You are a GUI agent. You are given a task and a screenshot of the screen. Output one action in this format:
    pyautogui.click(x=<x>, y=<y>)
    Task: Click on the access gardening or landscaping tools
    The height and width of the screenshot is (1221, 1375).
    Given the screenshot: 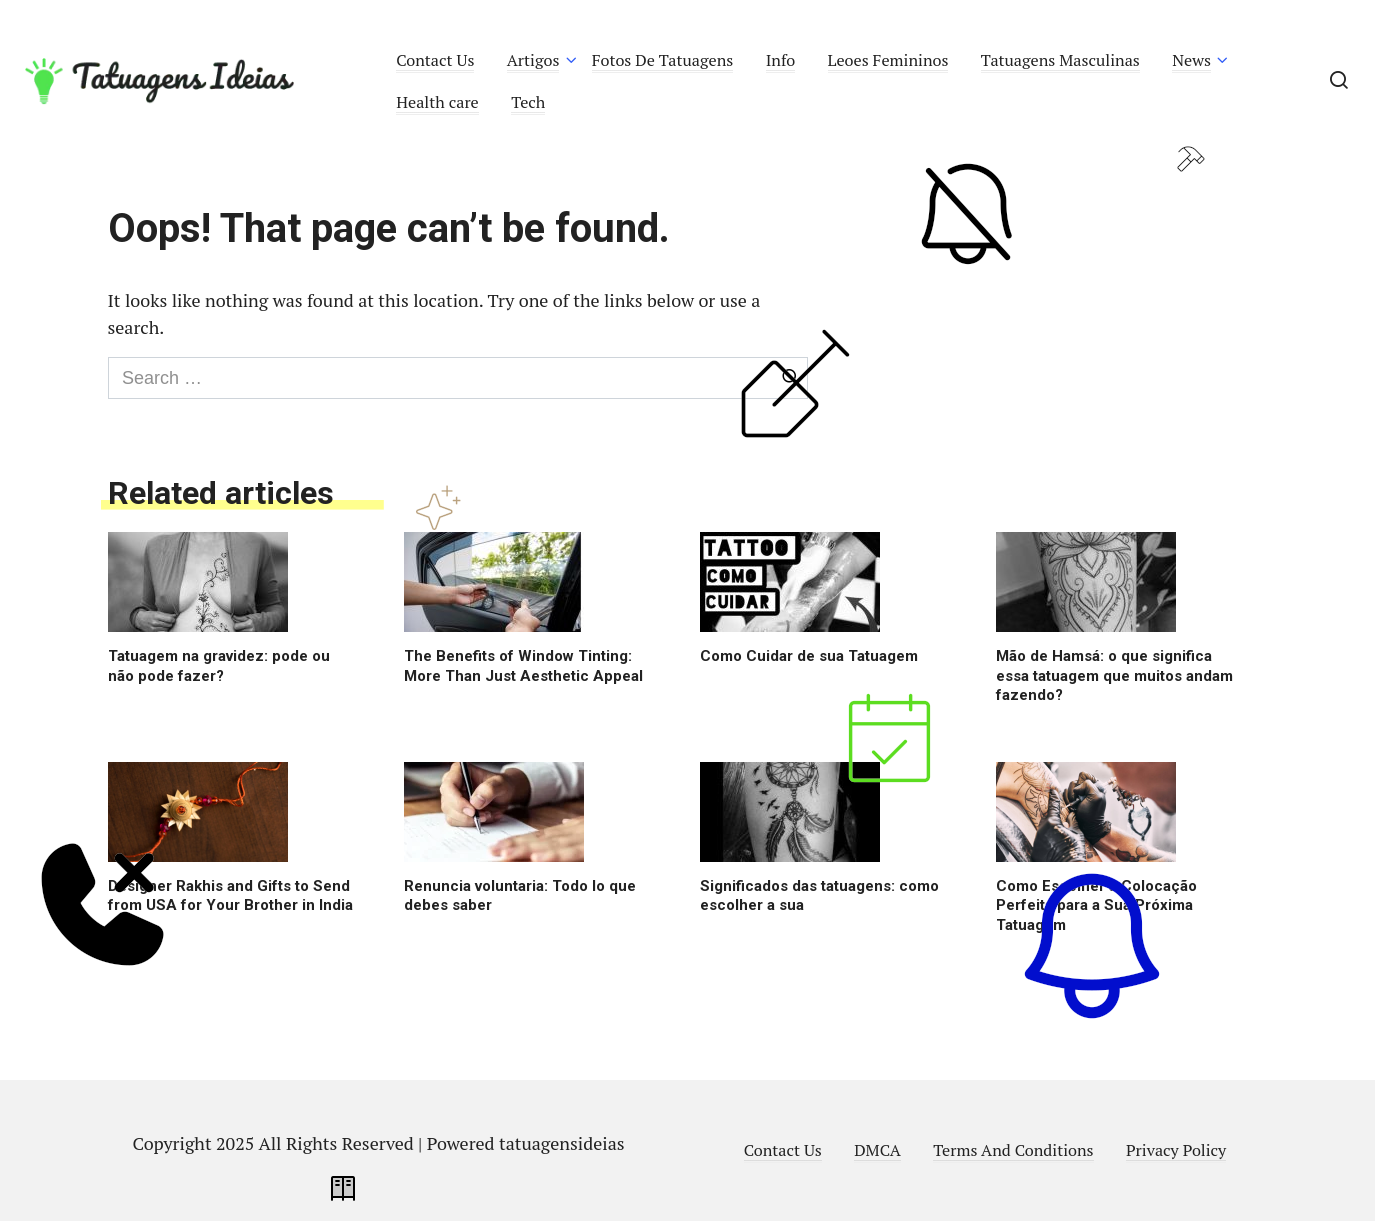 What is the action you would take?
    pyautogui.click(x=793, y=385)
    